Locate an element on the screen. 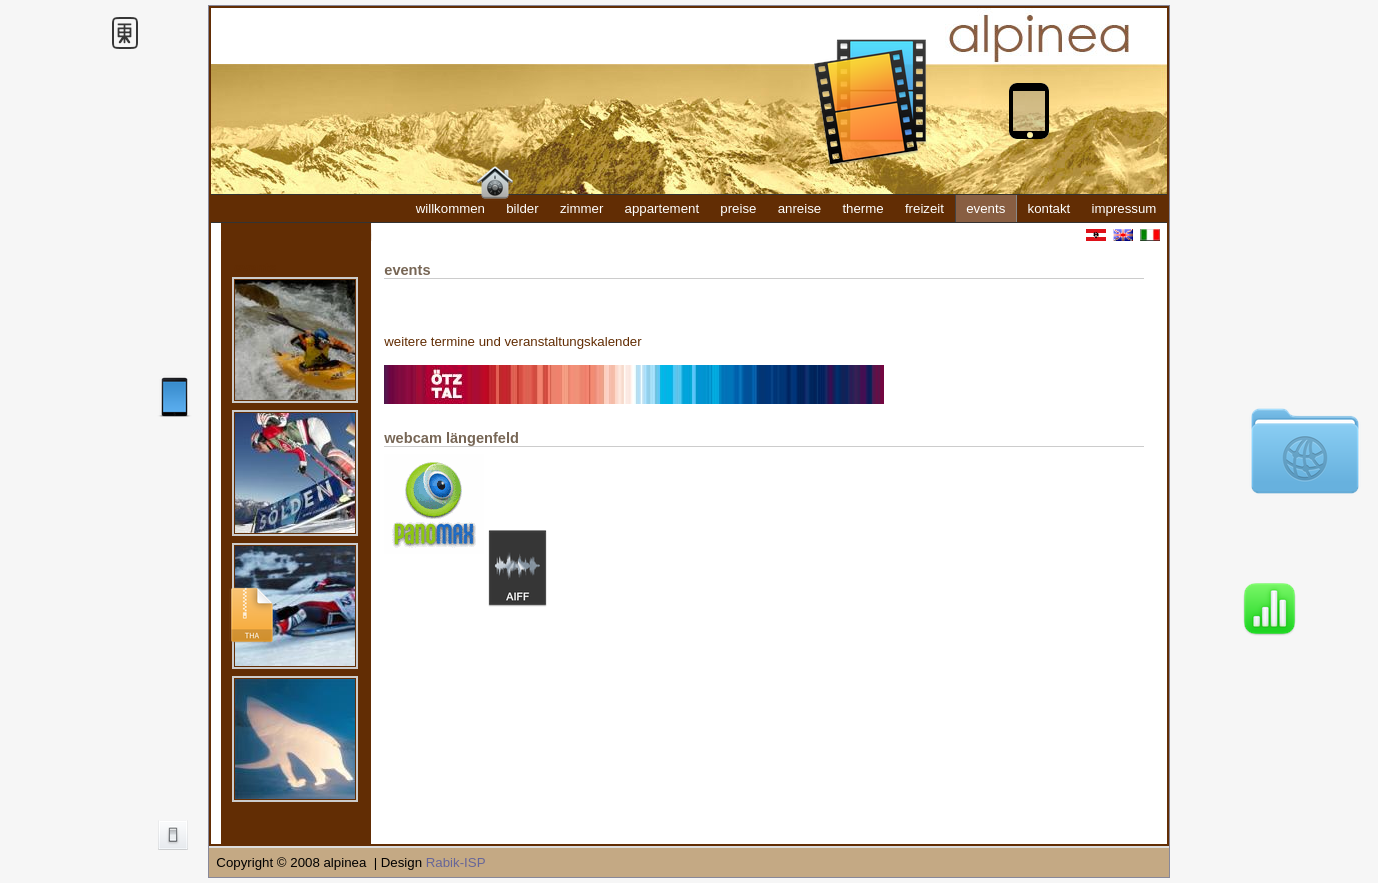  access general system settings is located at coordinates (173, 835).